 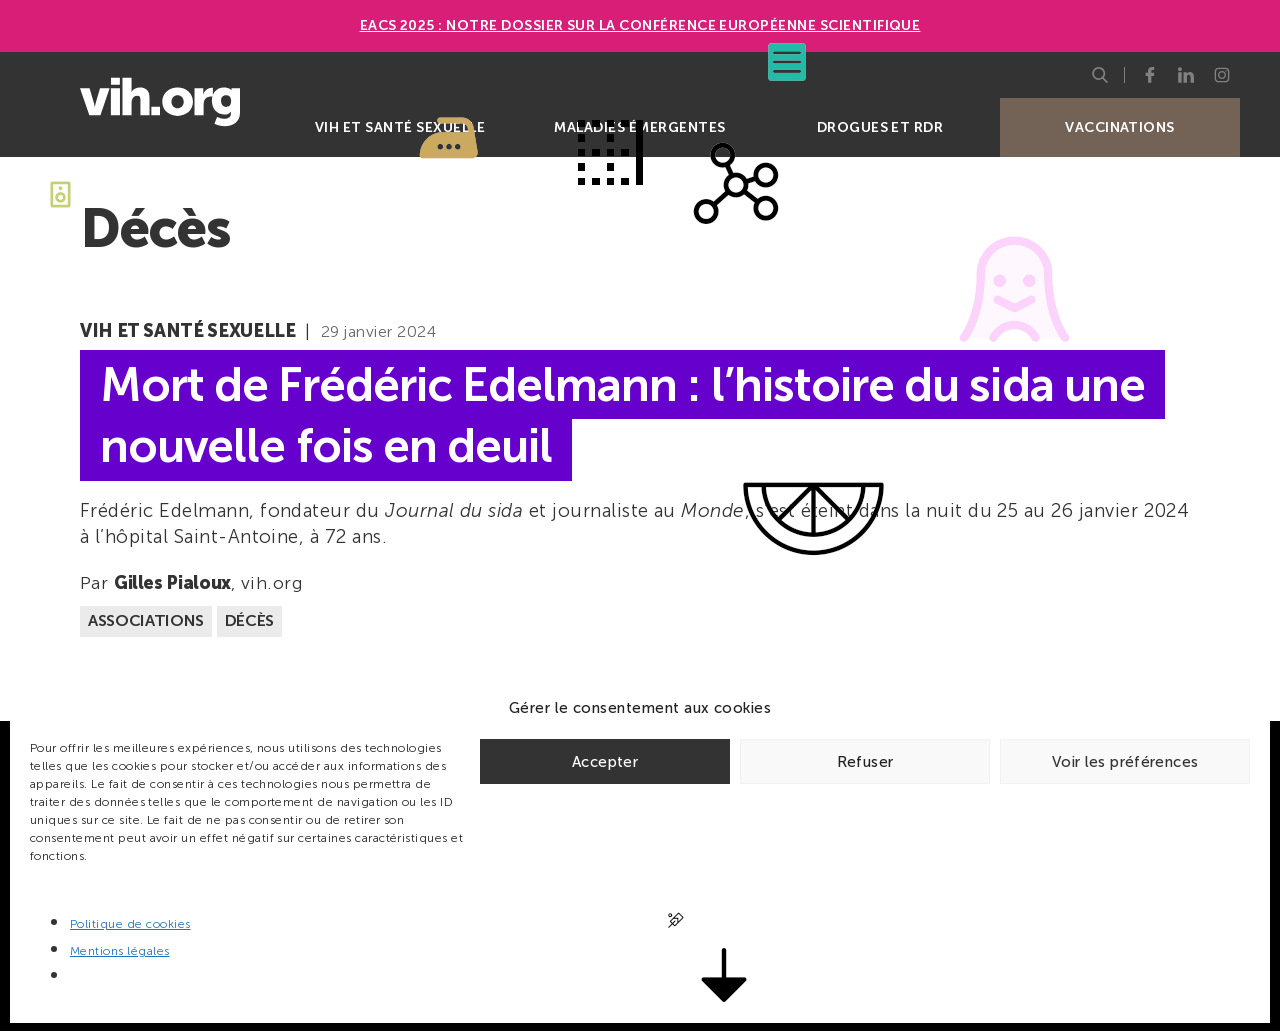 What do you see at coordinates (449, 138) in the screenshot?
I see `select ironing or steam press setting` at bounding box center [449, 138].